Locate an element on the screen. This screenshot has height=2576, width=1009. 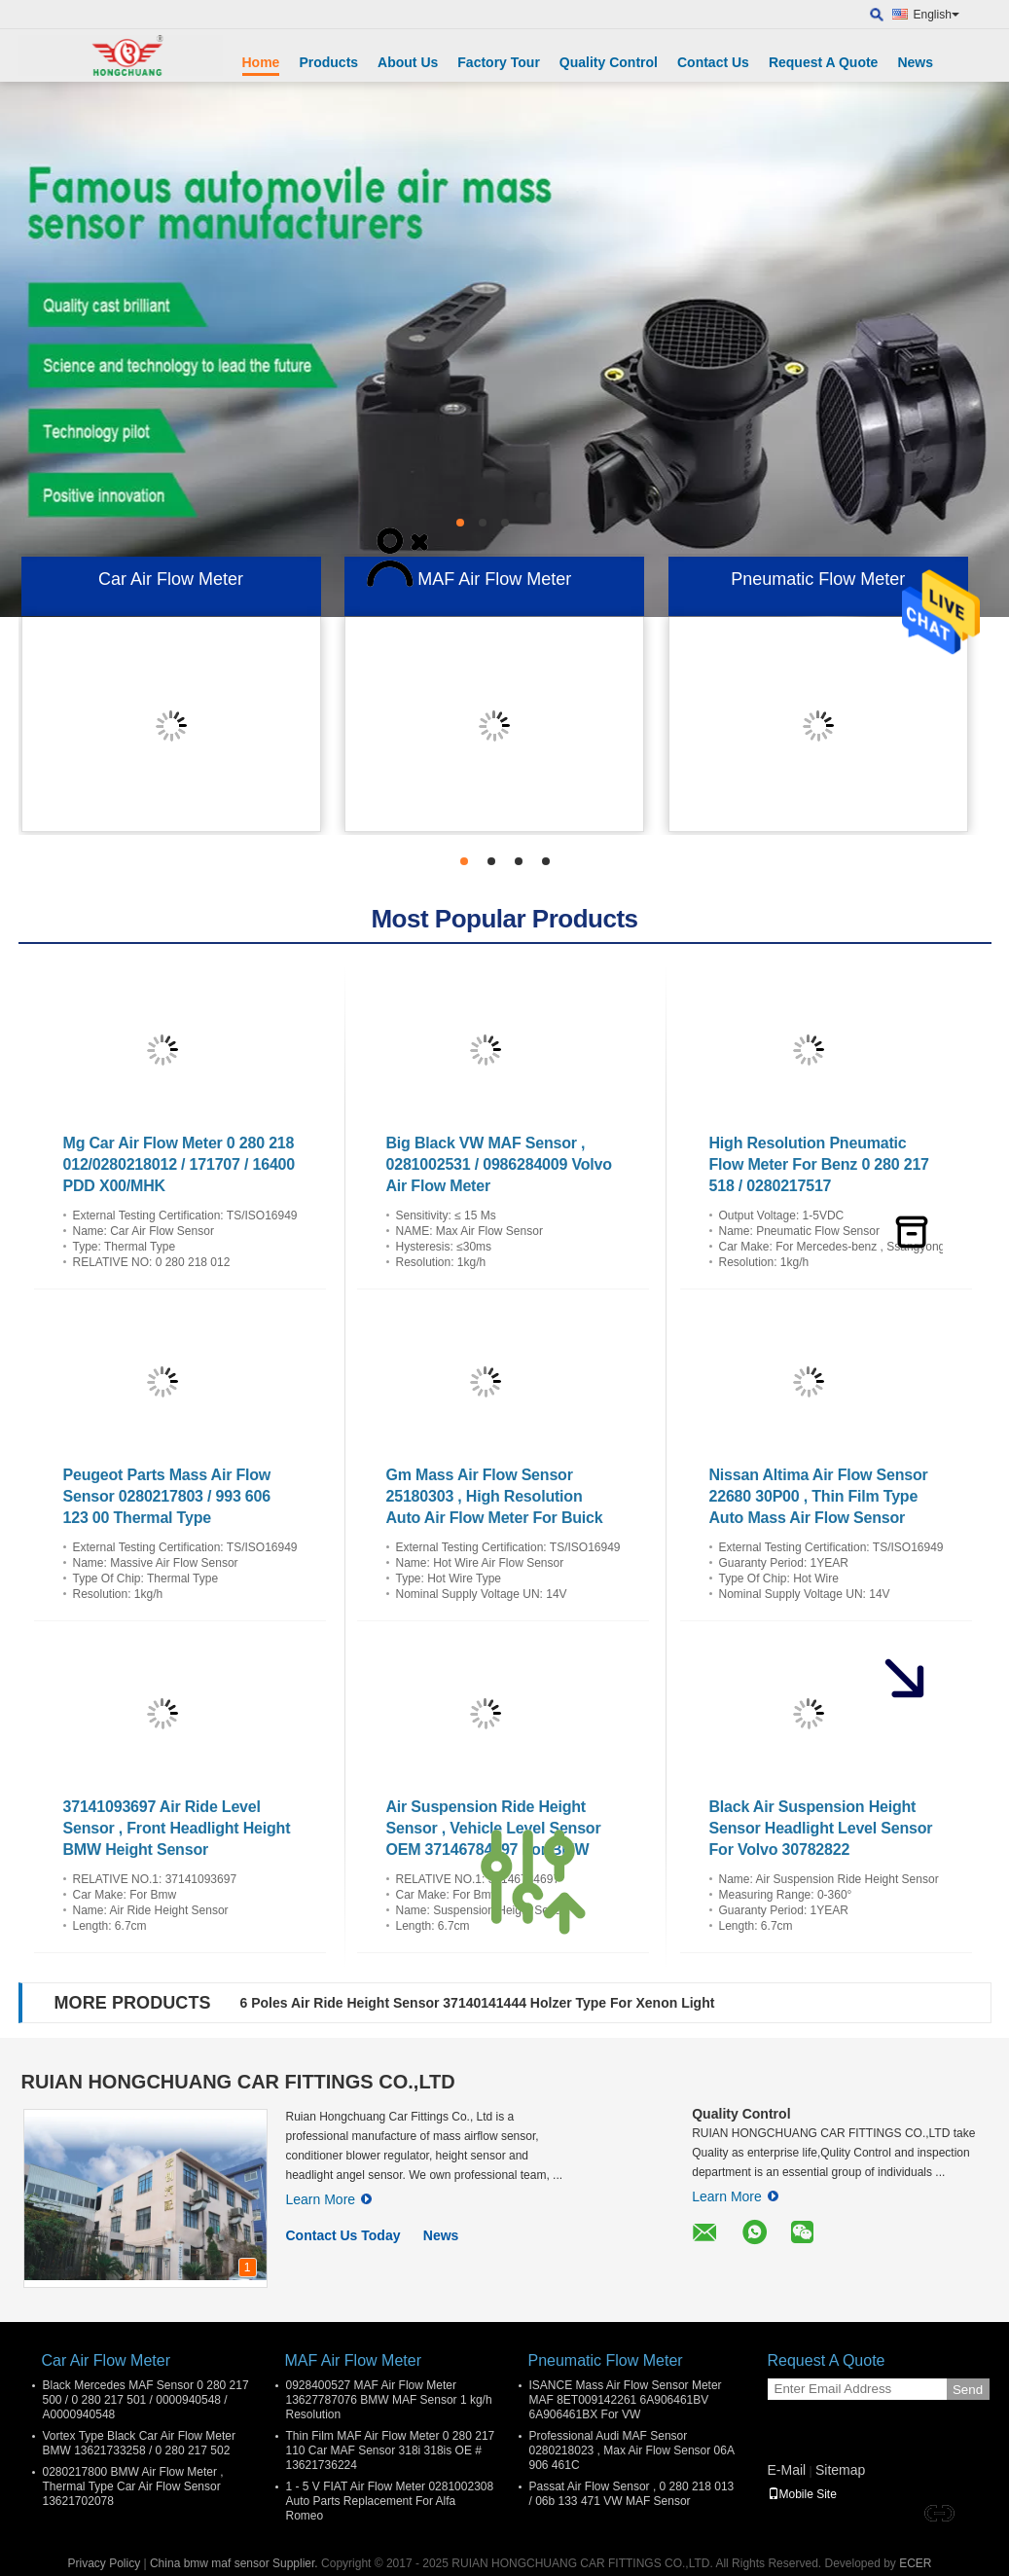
navigate to the next item below is located at coordinates (904, 1678).